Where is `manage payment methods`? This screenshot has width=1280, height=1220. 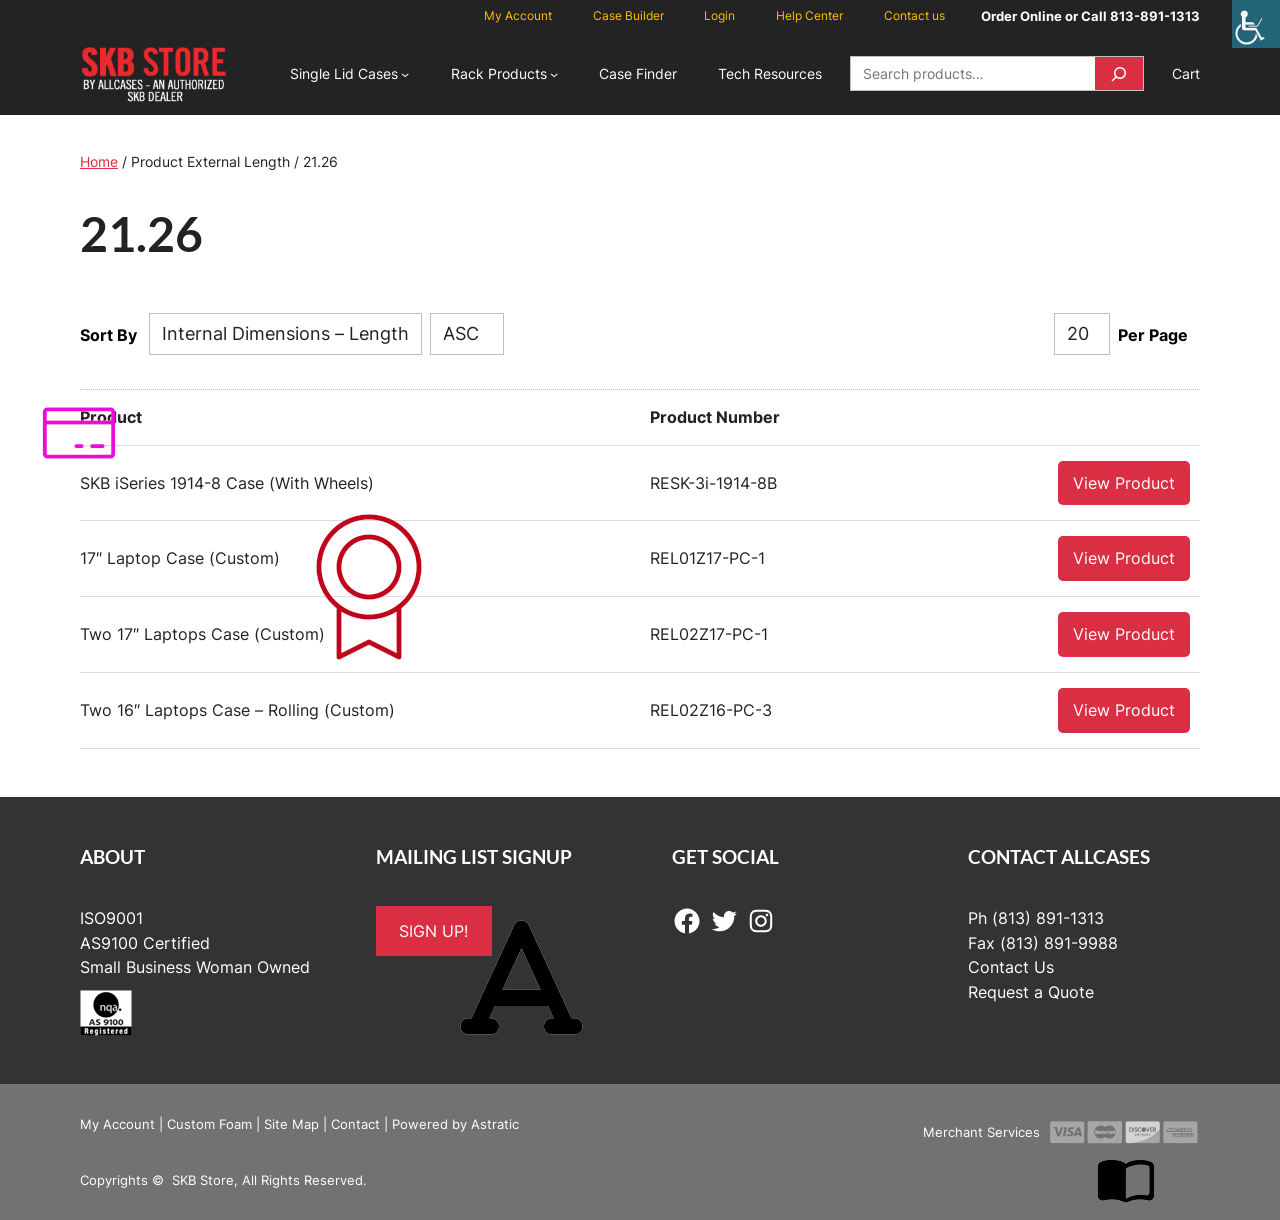
manage payment methods is located at coordinates (79, 433).